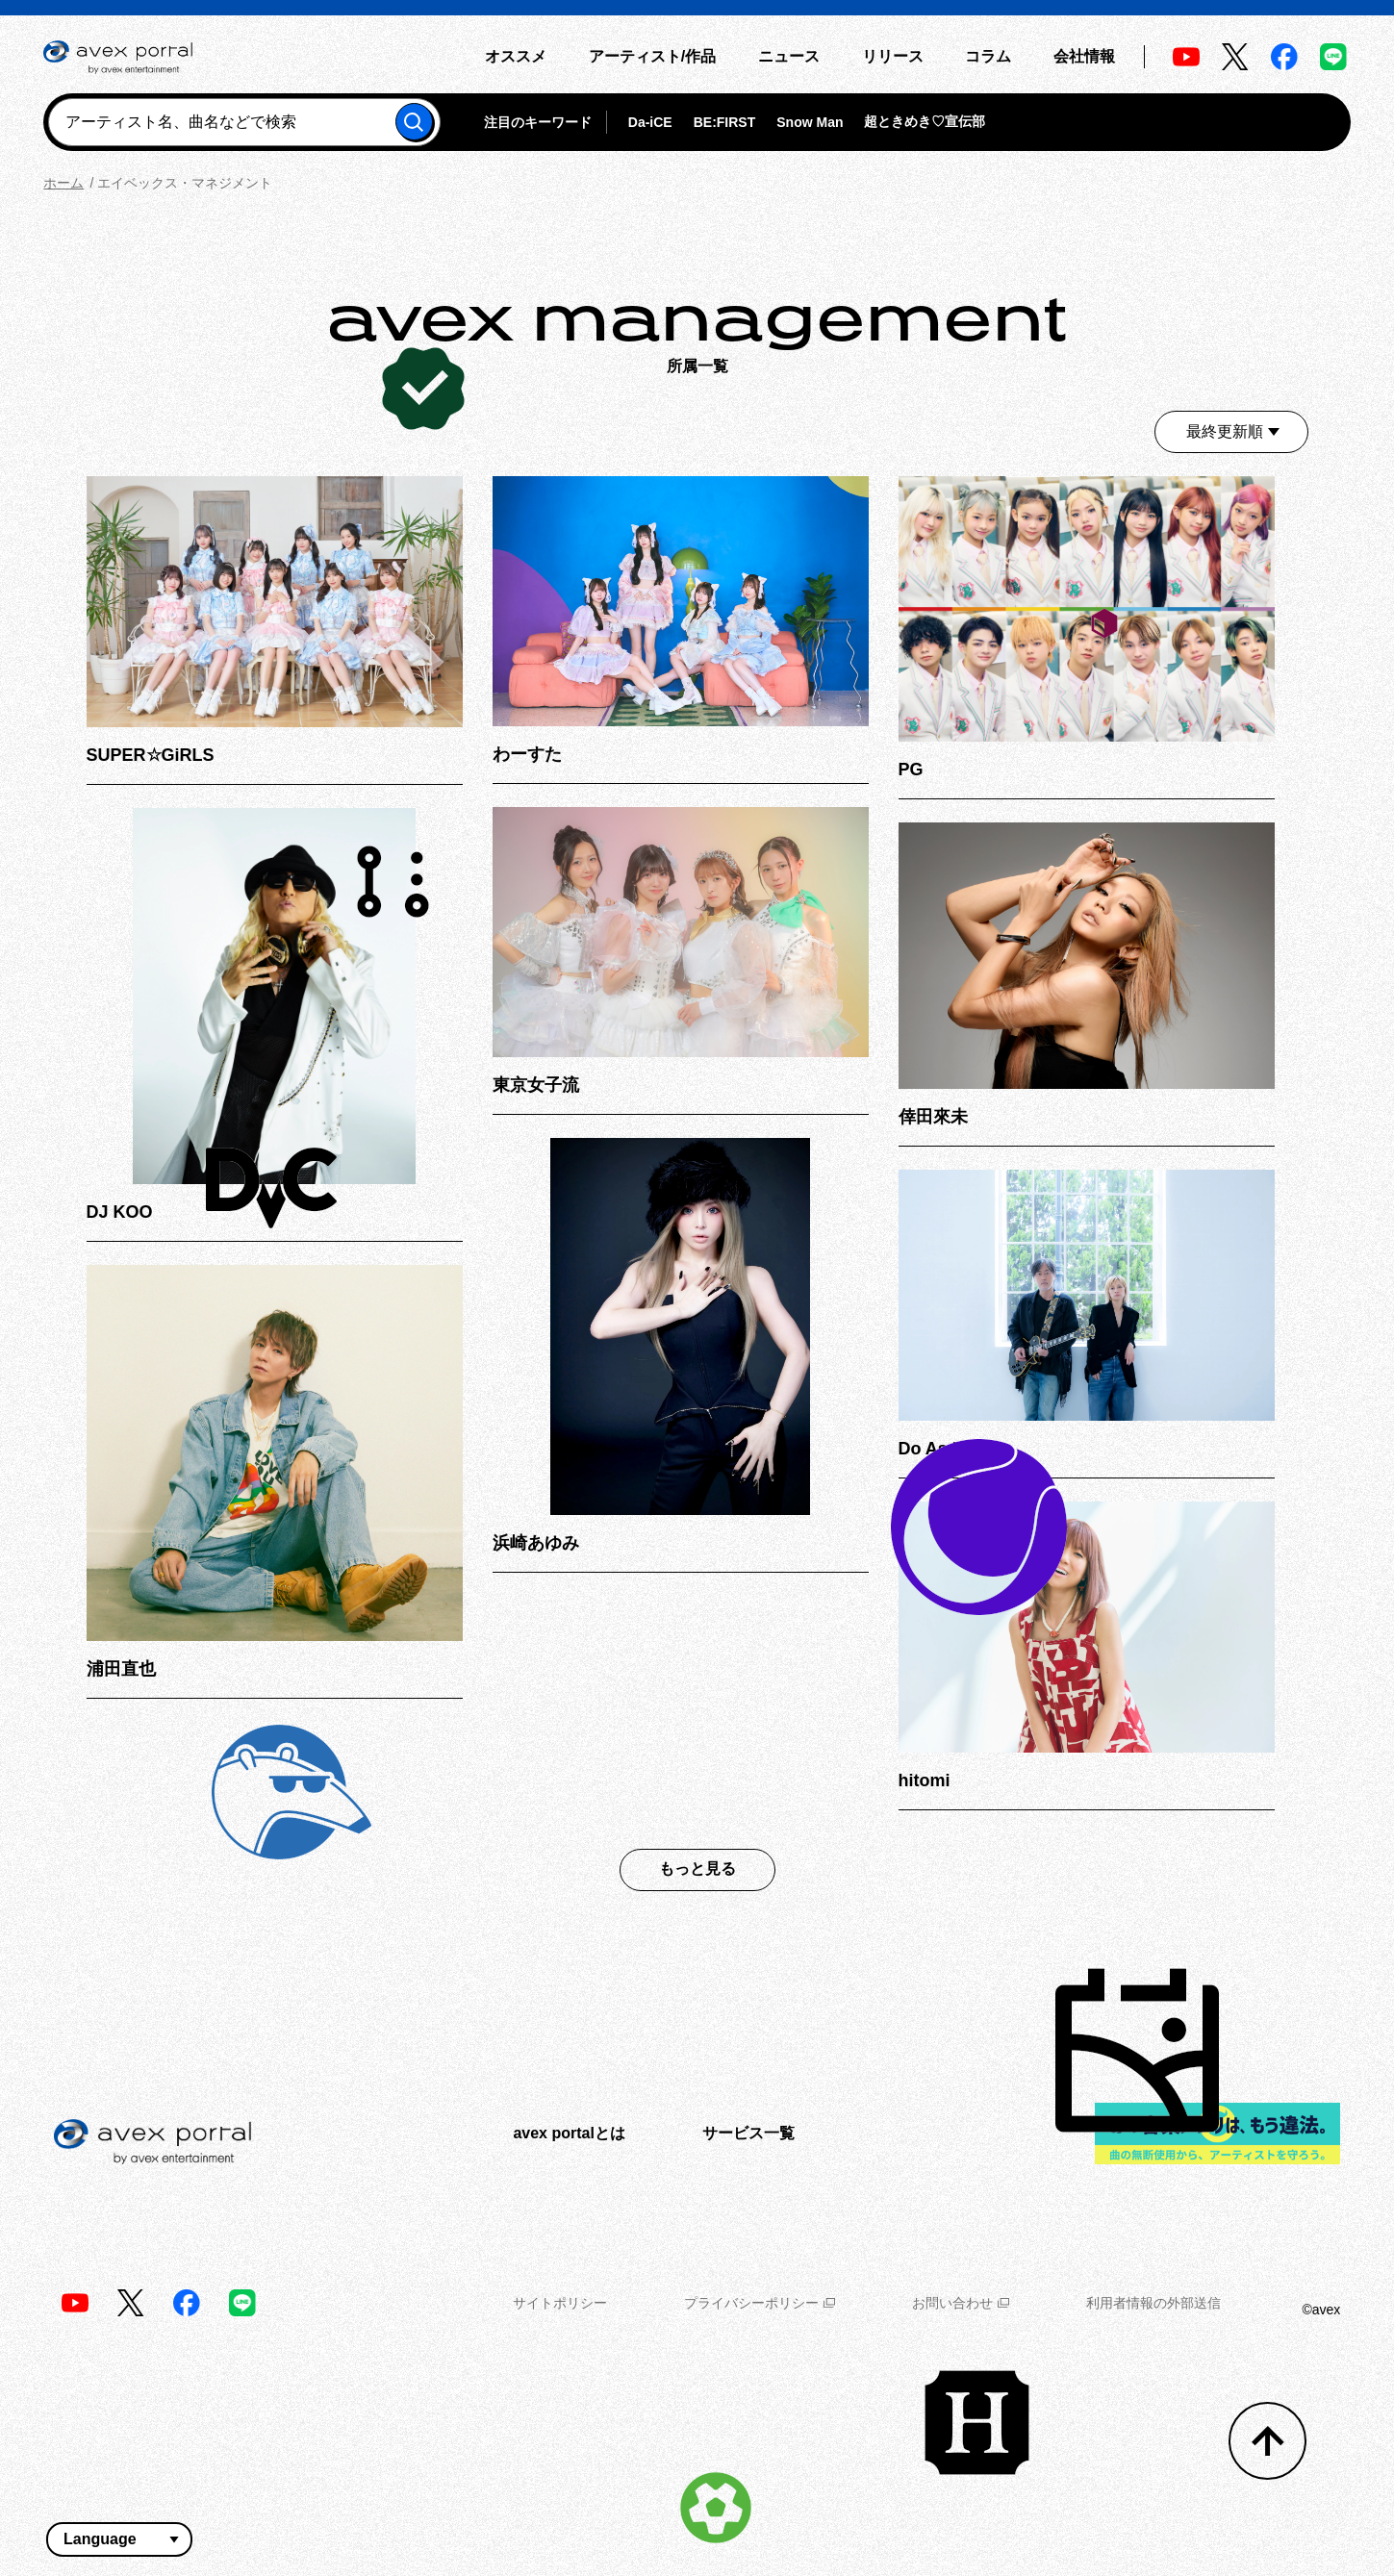 This screenshot has height=2576, width=1394. I want to click on access sports or soccer-related content, so click(716, 2508).